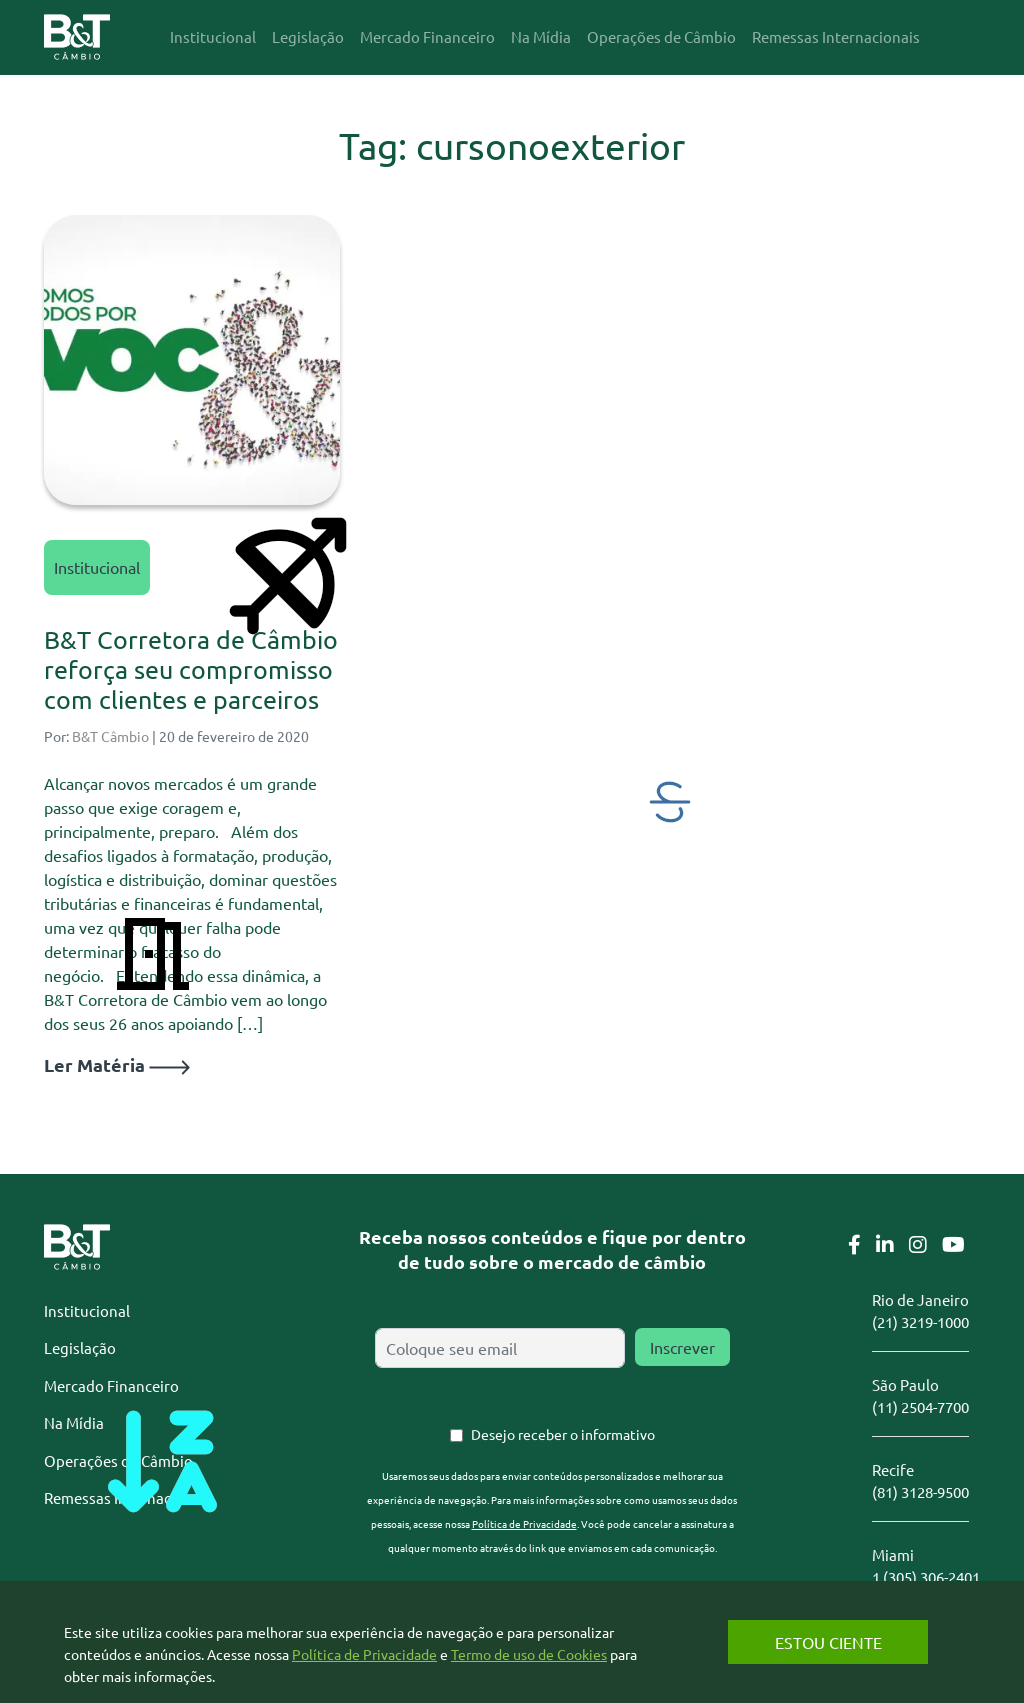 This screenshot has height=1703, width=1024. What do you see at coordinates (288, 576) in the screenshot?
I see `archery or bow-and-arrow feature` at bounding box center [288, 576].